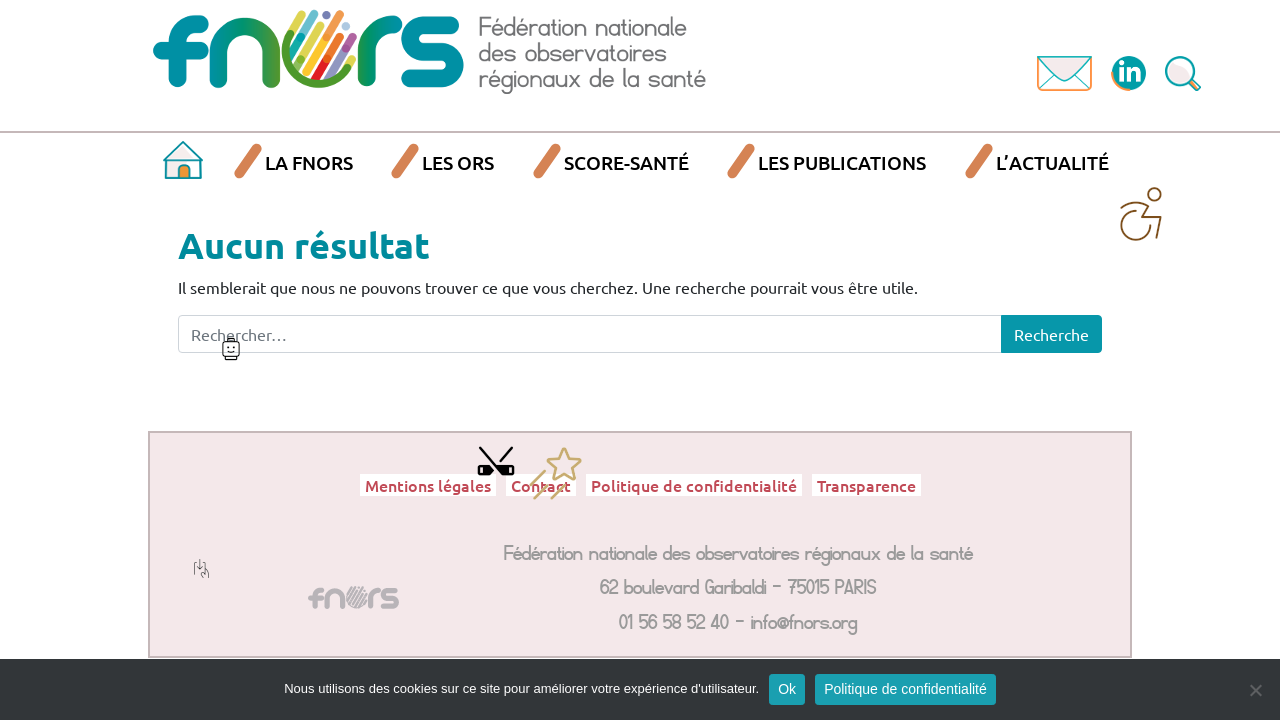  Describe the element at coordinates (555, 473) in the screenshot. I see `add to favorites or wishlist` at that location.